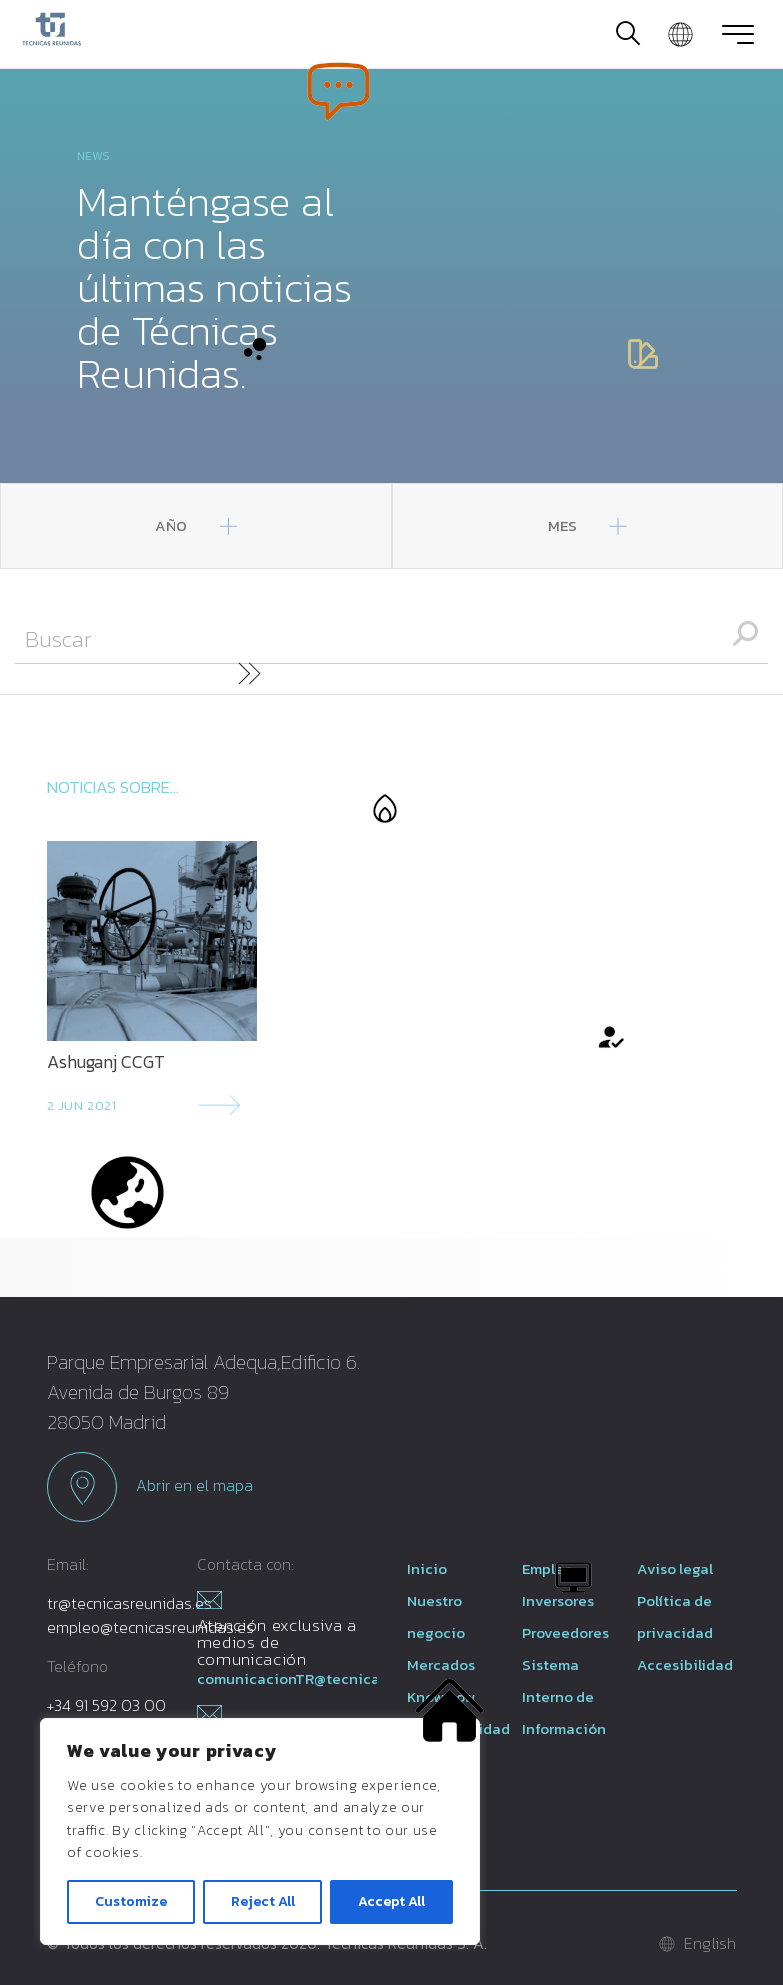  What do you see at coordinates (643, 354) in the screenshot?
I see `select a color or theme` at bounding box center [643, 354].